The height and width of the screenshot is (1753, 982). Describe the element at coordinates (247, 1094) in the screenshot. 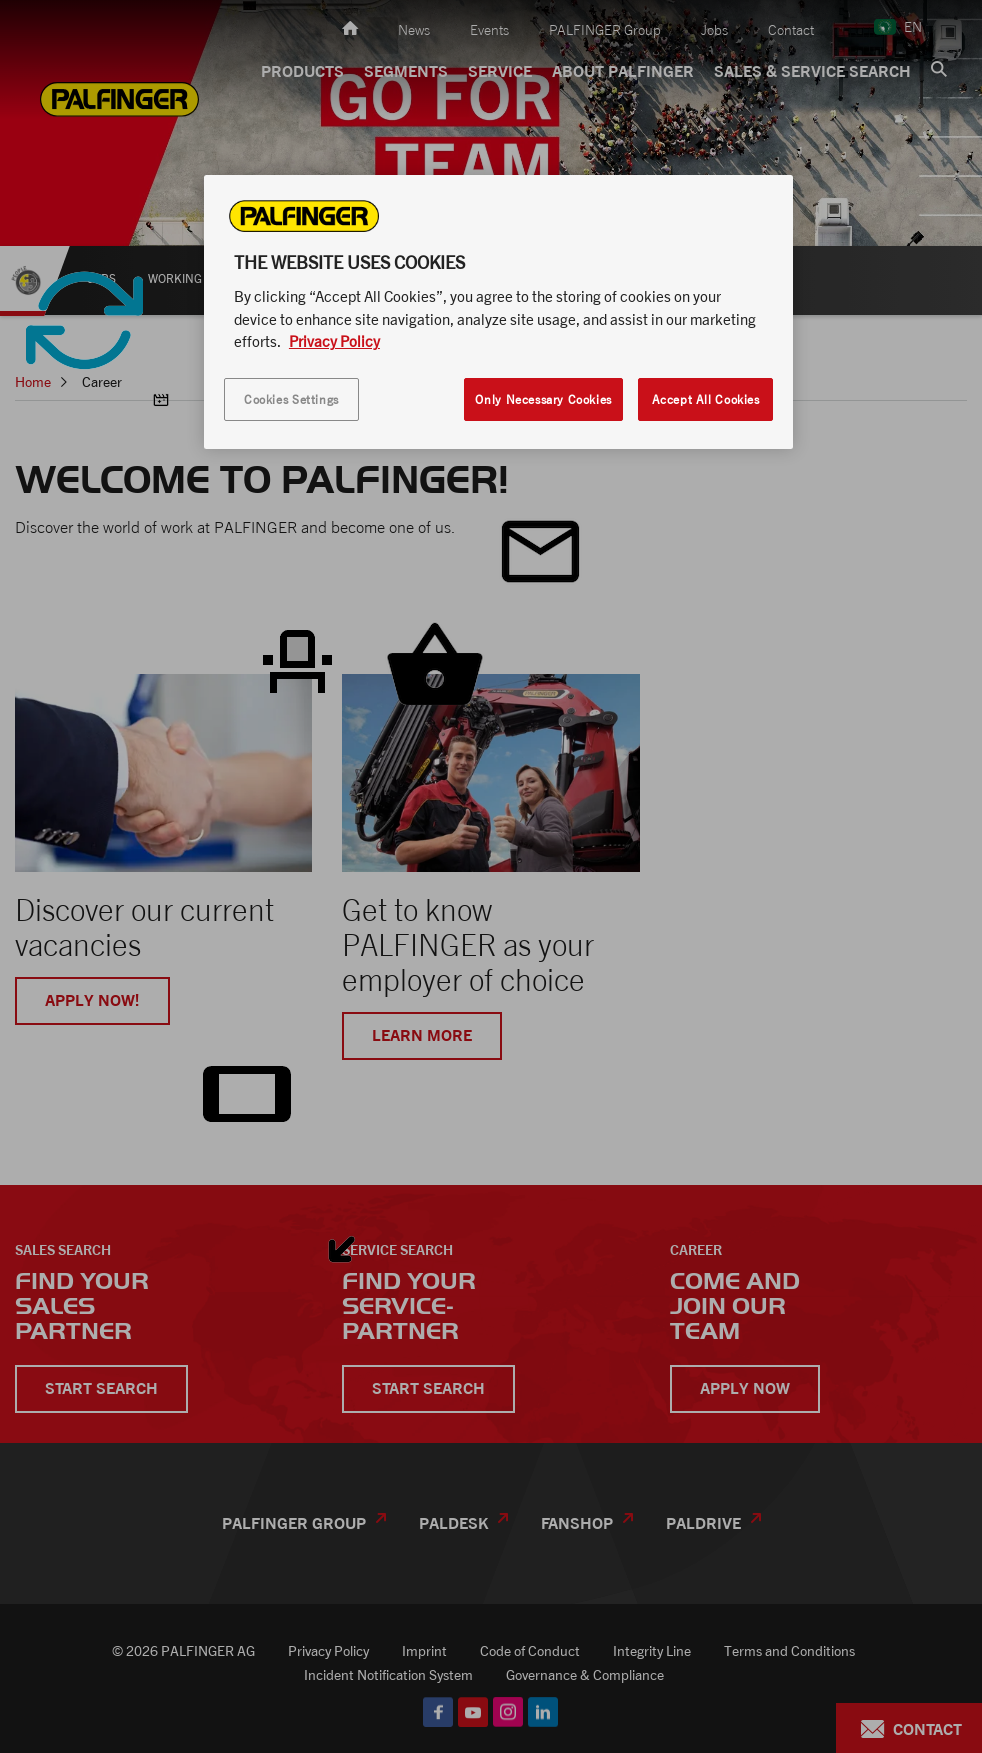

I see `switch device to landscape mode` at that location.